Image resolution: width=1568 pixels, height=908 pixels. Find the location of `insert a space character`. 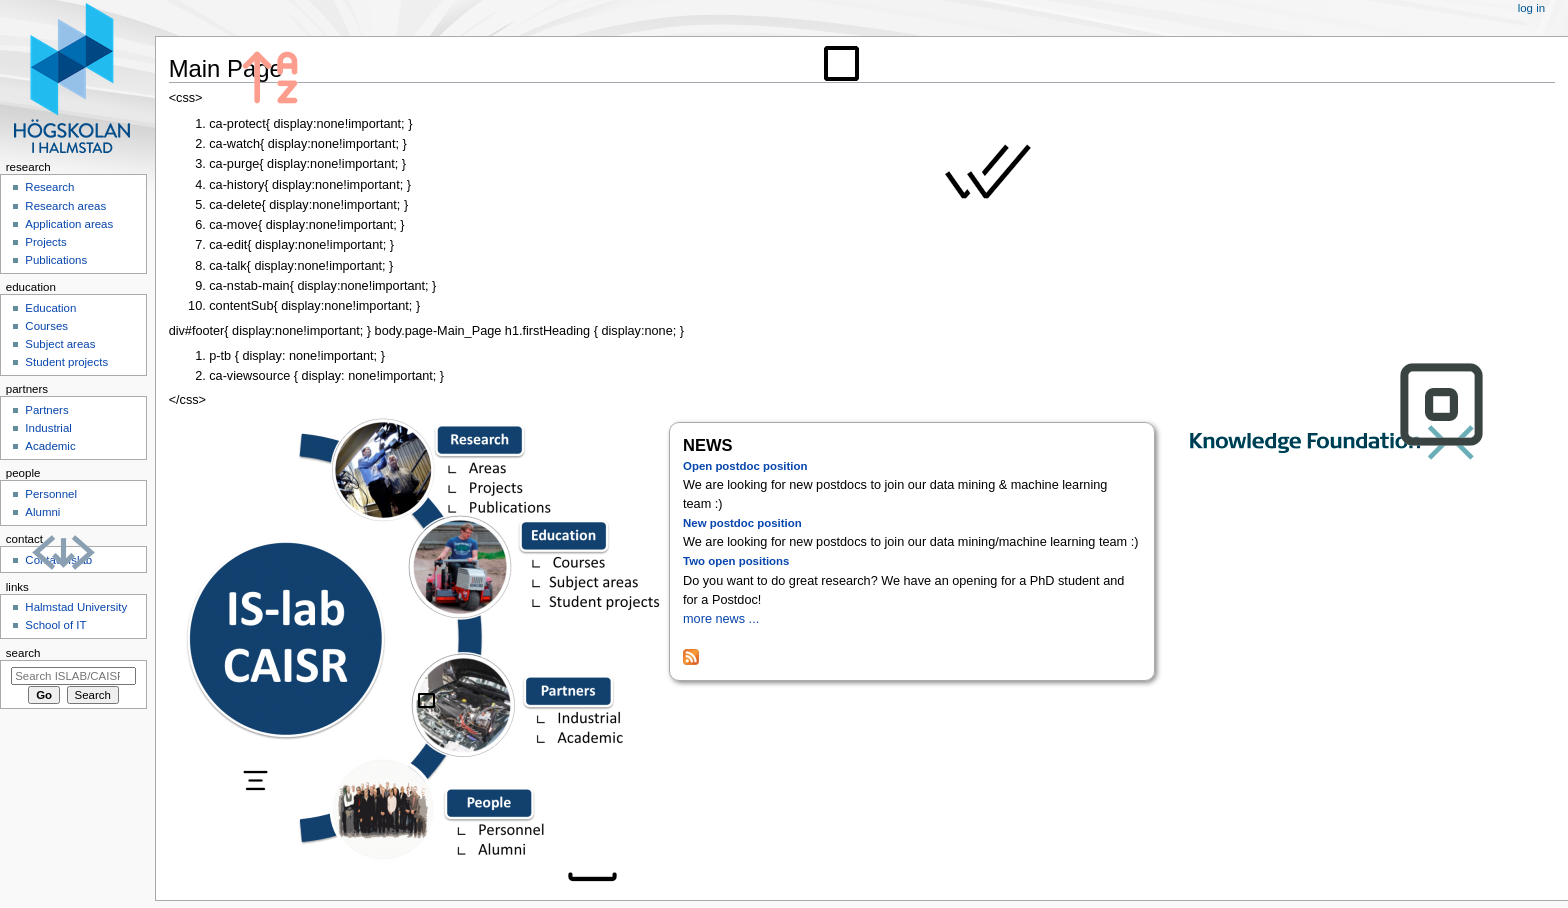

insert a space character is located at coordinates (592, 863).